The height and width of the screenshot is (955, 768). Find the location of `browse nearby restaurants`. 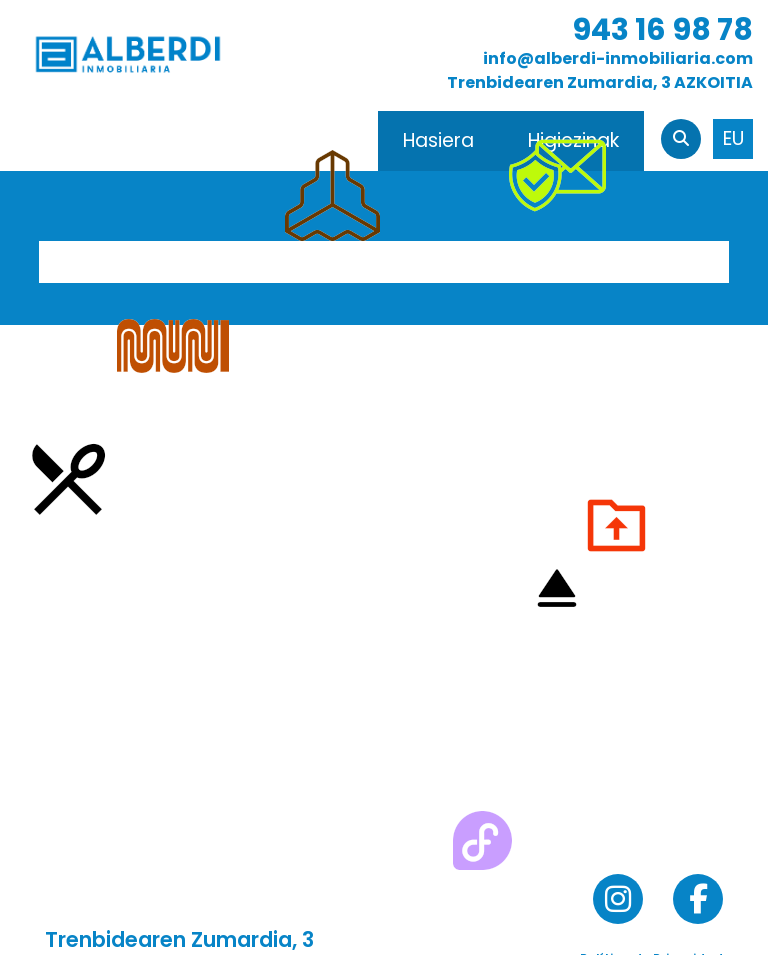

browse nearby restaurants is located at coordinates (68, 477).